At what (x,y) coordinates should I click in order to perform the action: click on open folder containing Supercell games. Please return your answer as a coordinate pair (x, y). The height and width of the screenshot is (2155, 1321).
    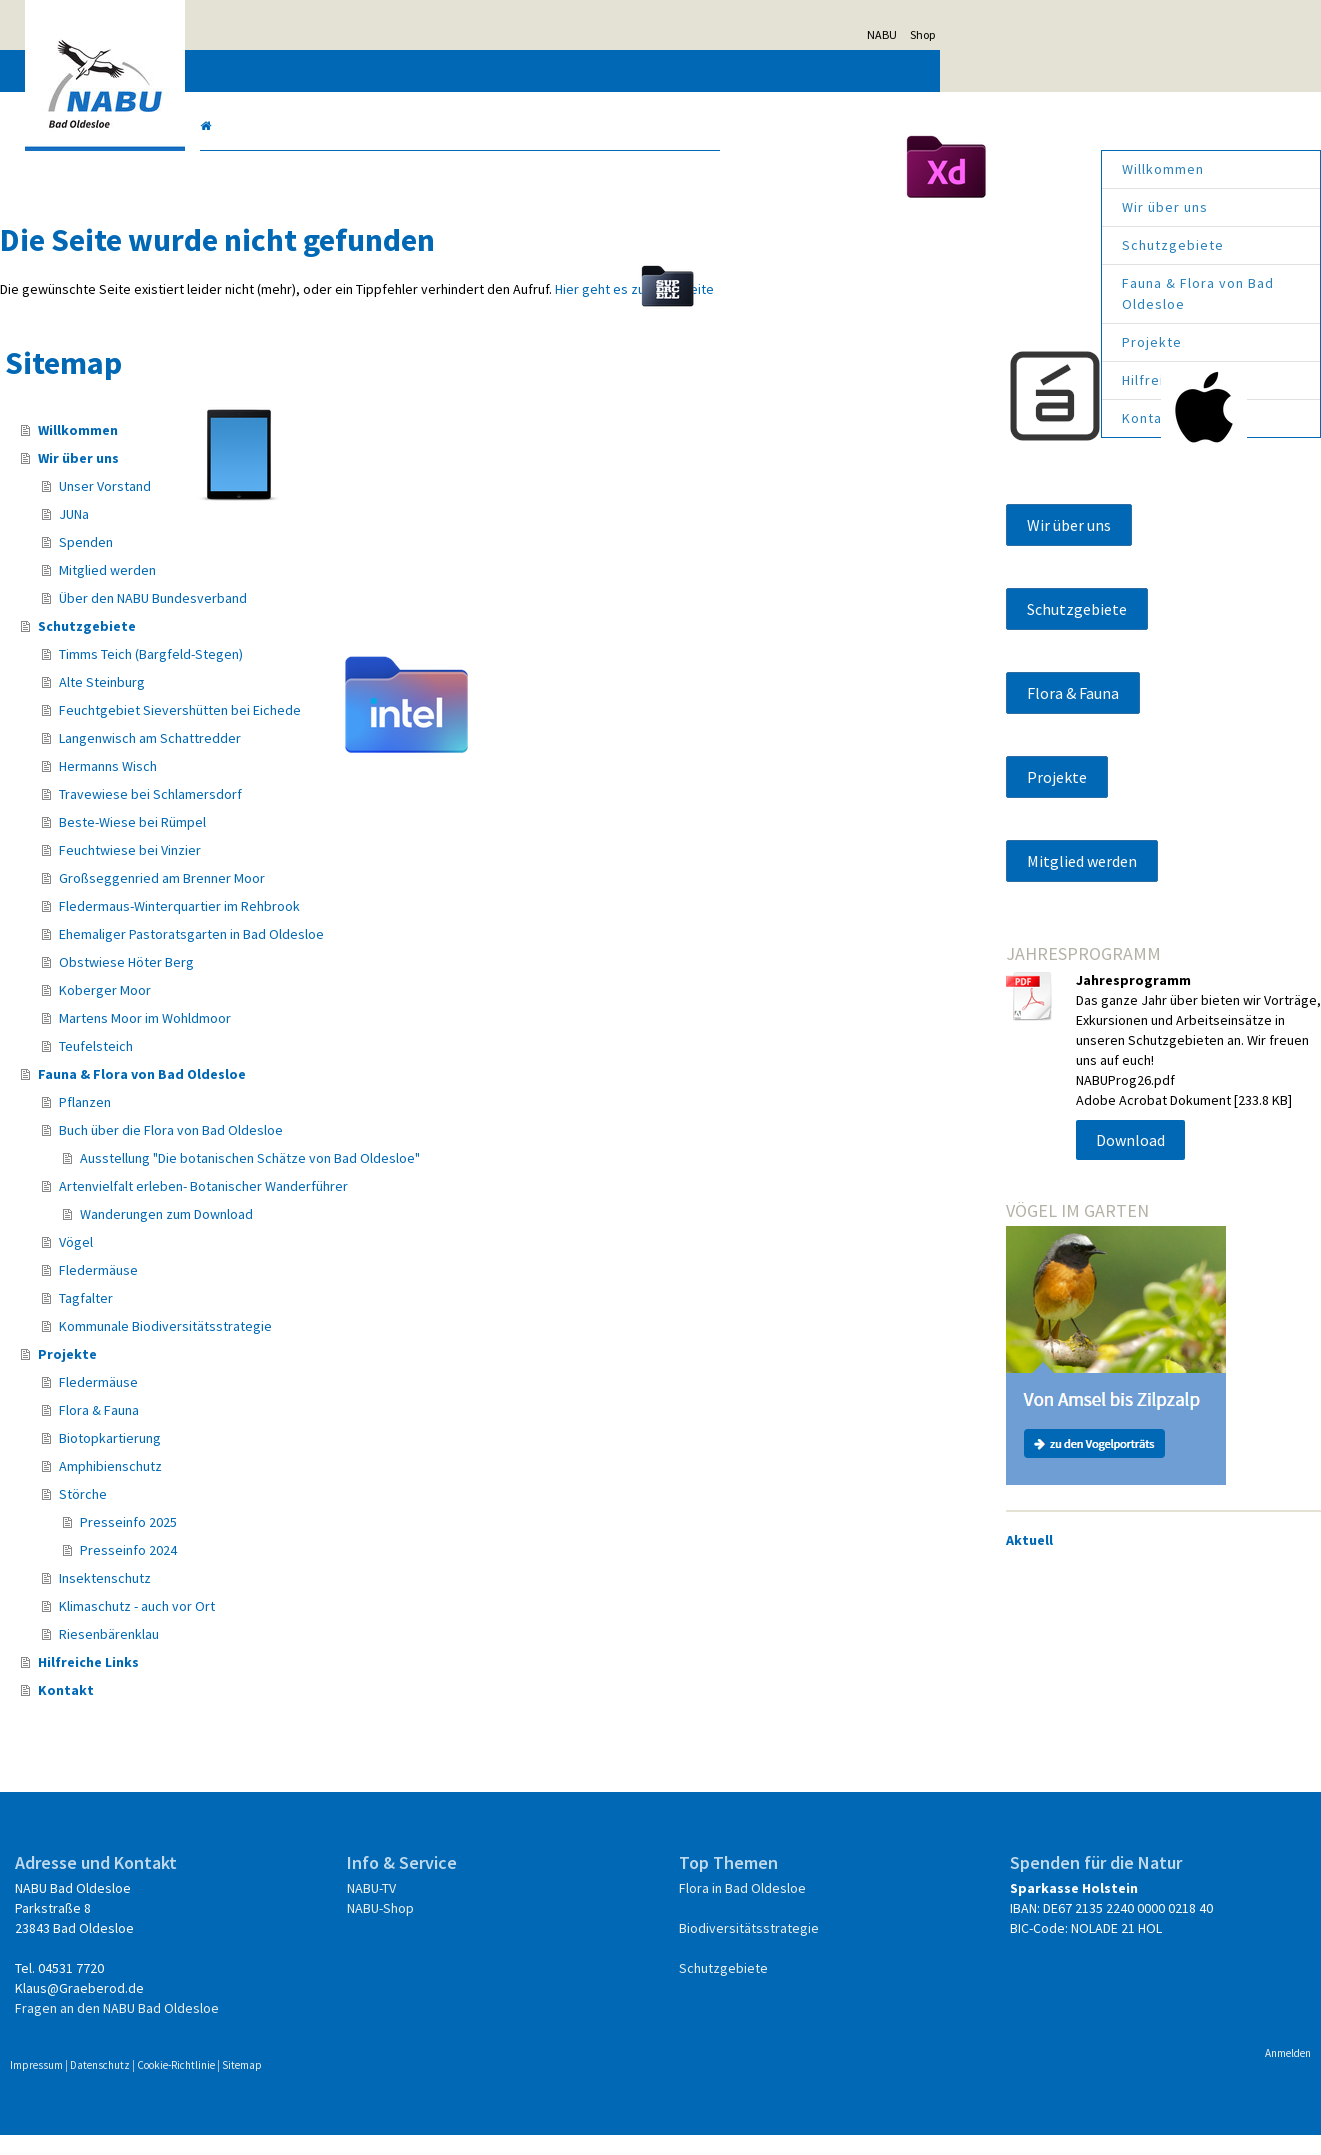
    Looking at the image, I should click on (667, 287).